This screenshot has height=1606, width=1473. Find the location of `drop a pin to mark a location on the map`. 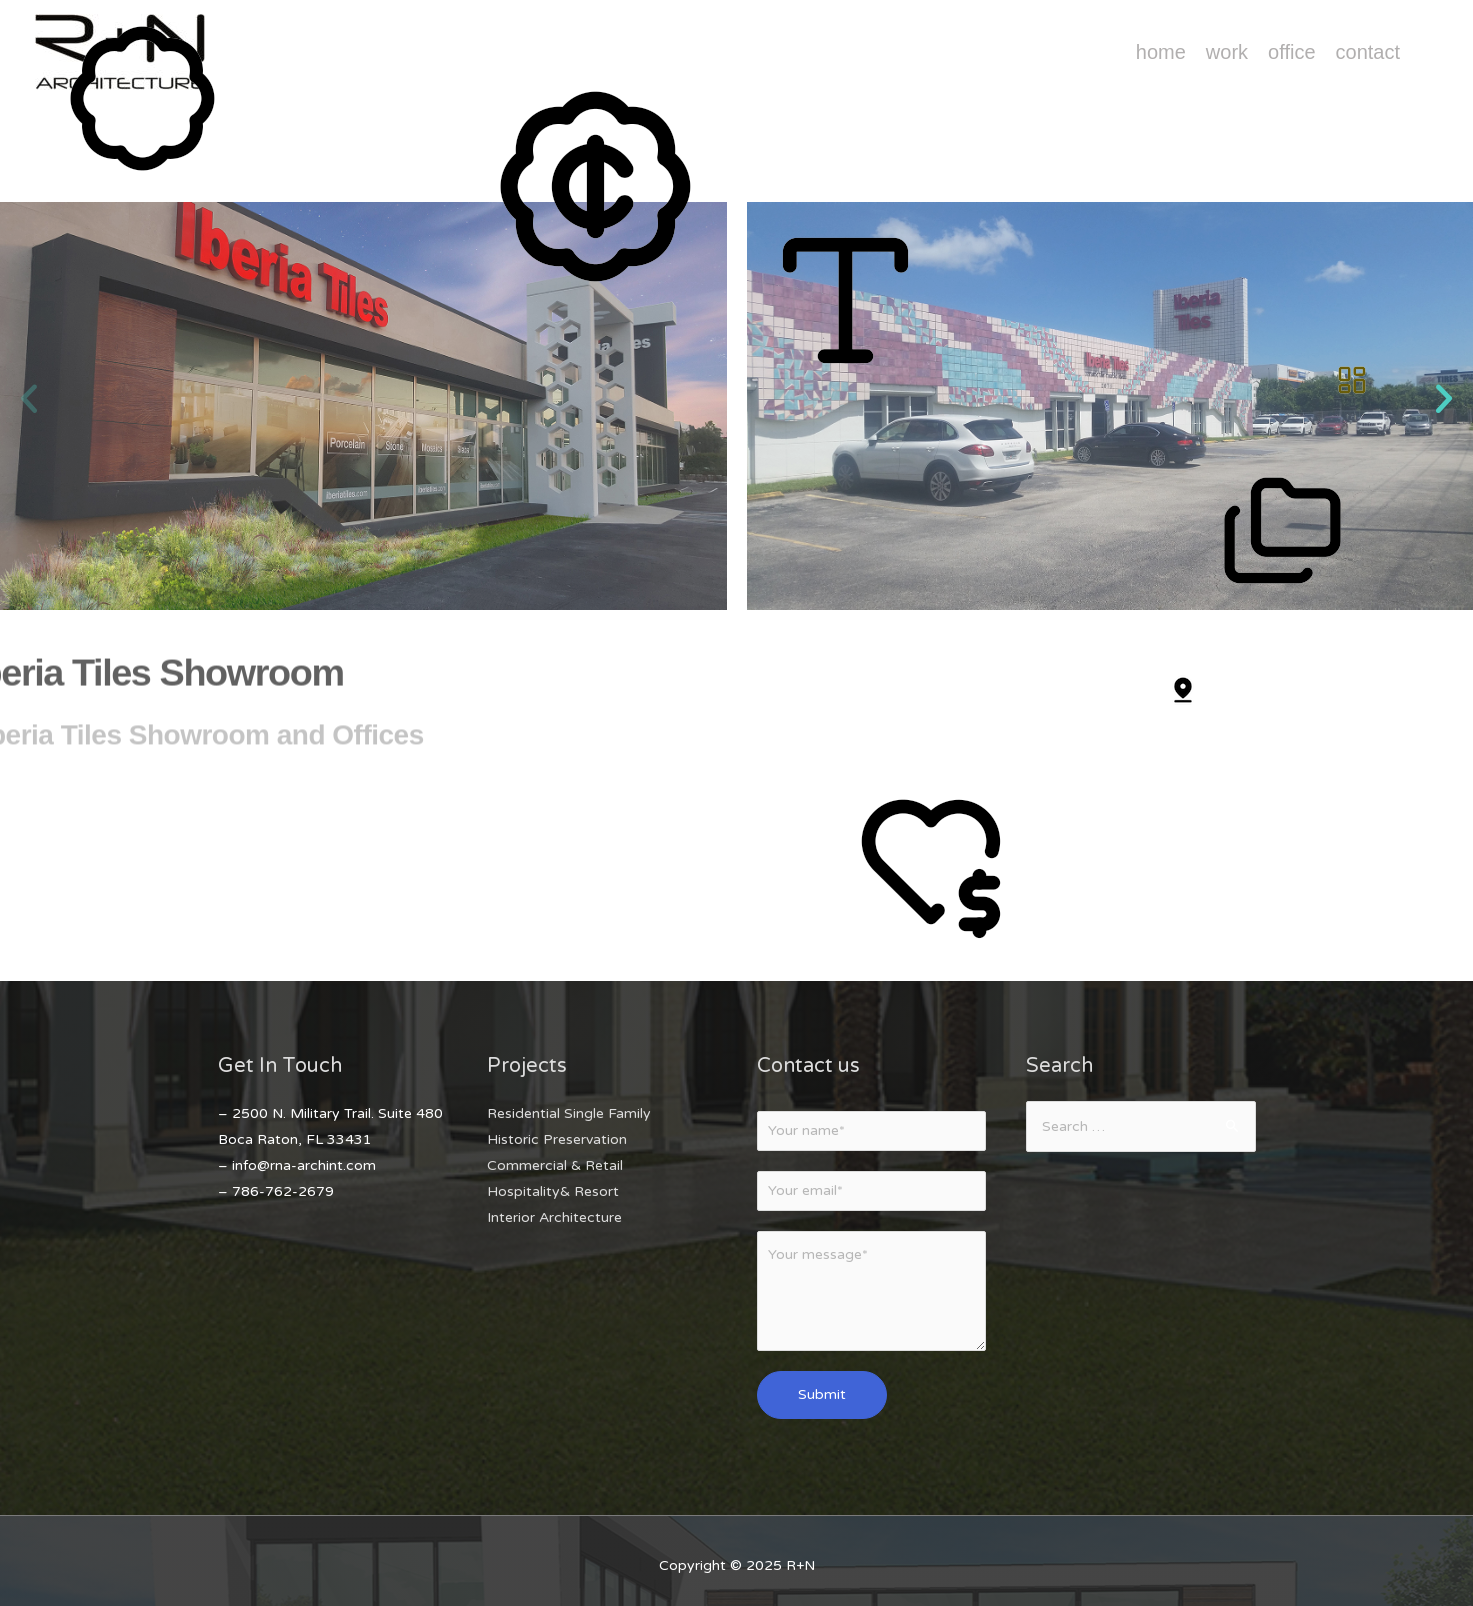

drop a pin to mark a location on the map is located at coordinates (1183, 690).